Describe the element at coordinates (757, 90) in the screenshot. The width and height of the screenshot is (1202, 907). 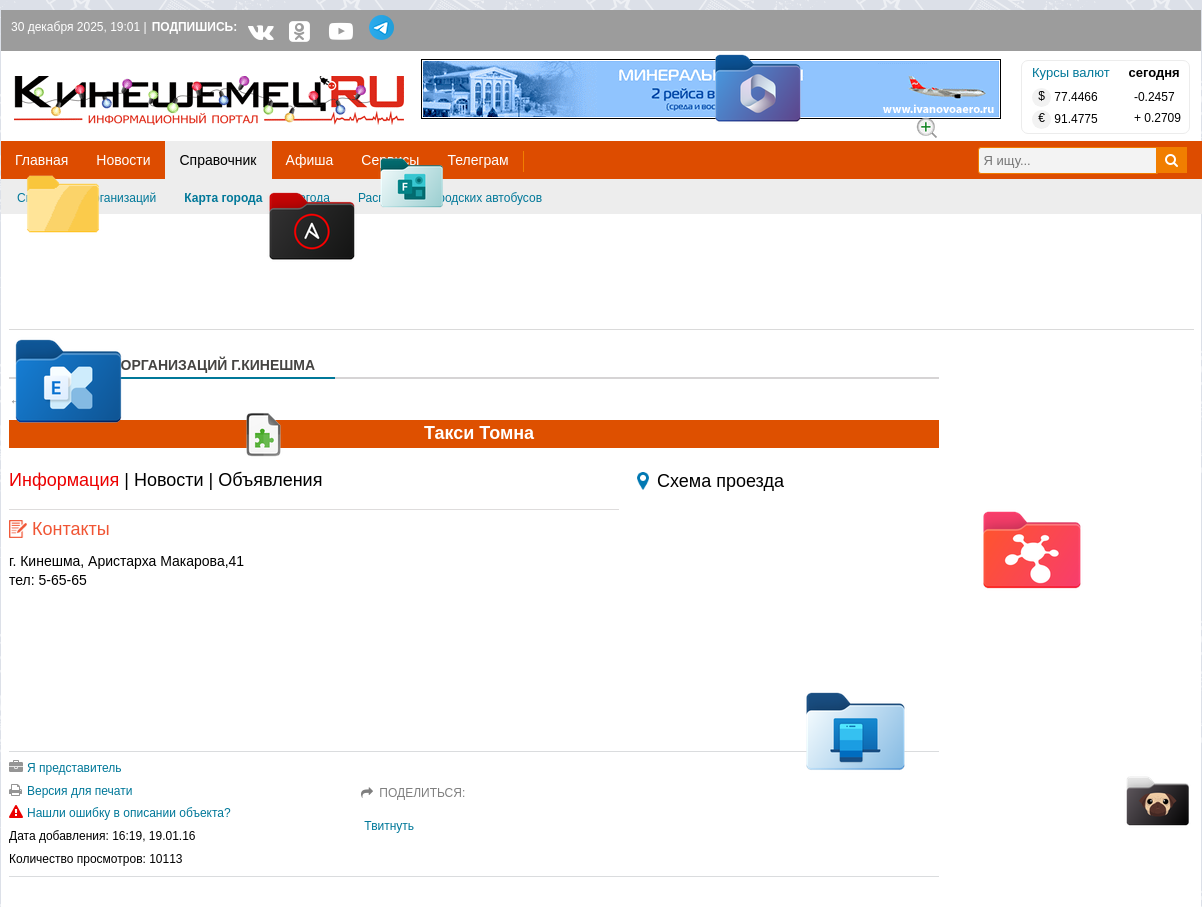
I see `open Microsoft 365 files folder` at that location.